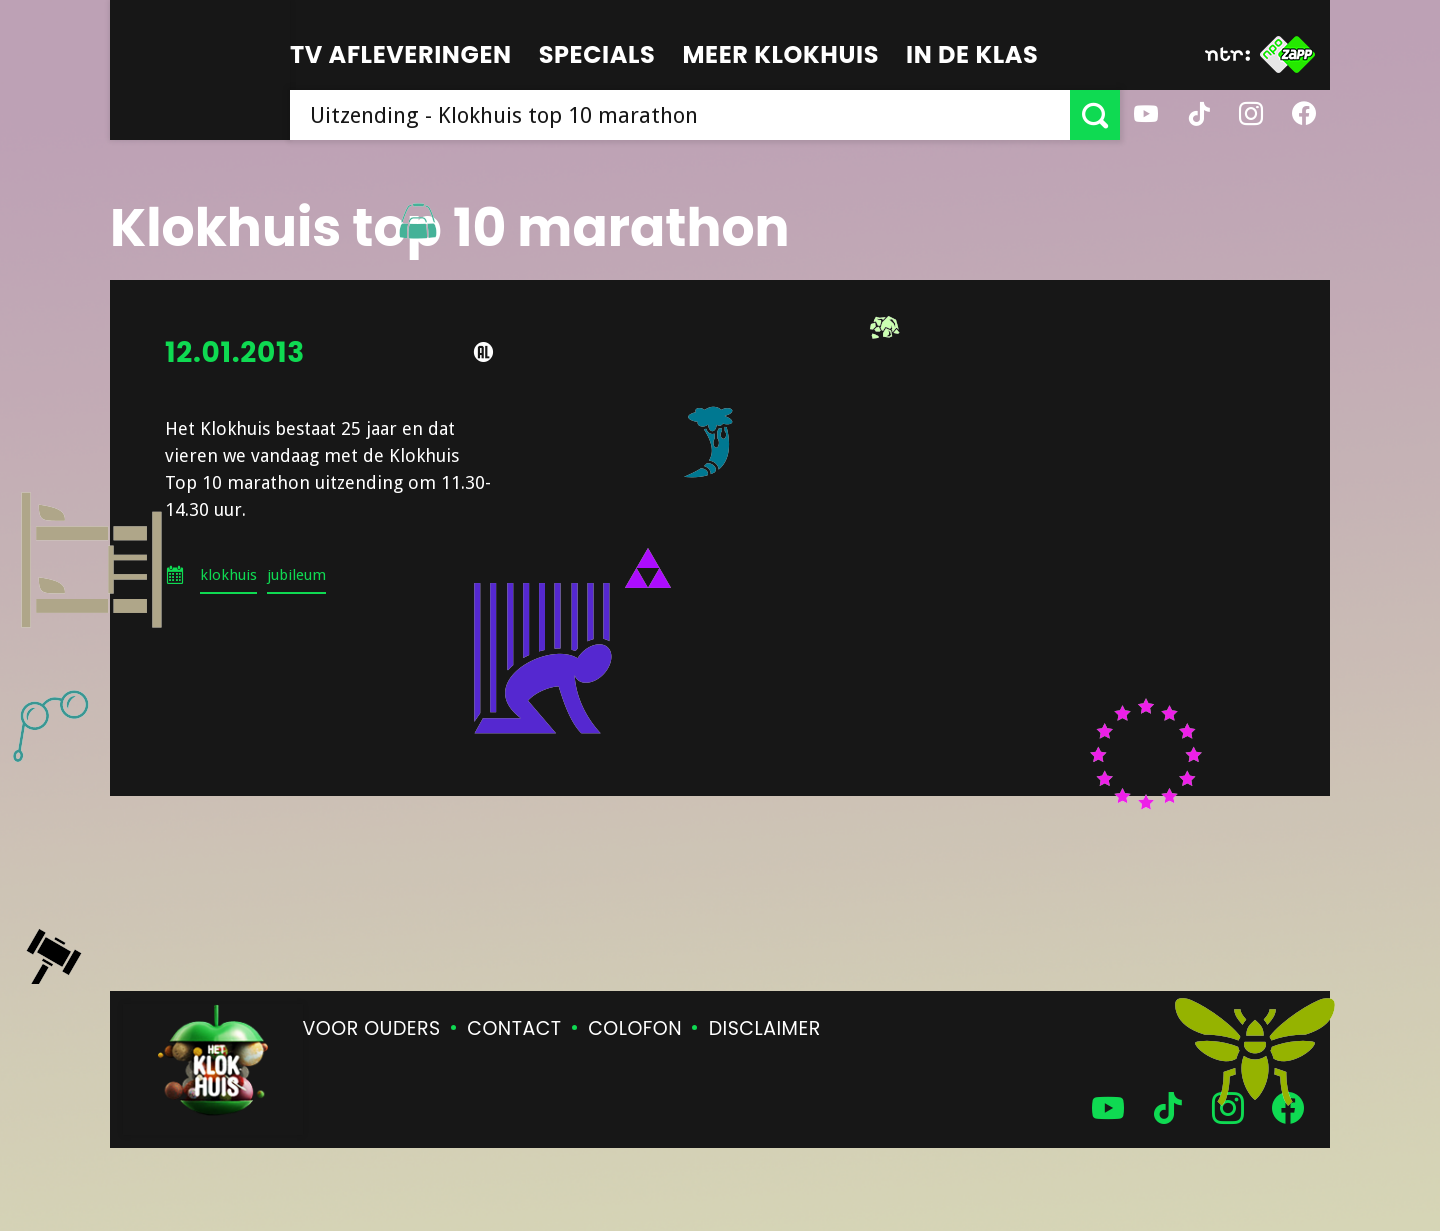 The height and width of the screenshot is (1231, 1440). What do you see at coordinates (884, 325) in the screenshot?
I see `collect or gather resources` at bounding box center [884, 325].